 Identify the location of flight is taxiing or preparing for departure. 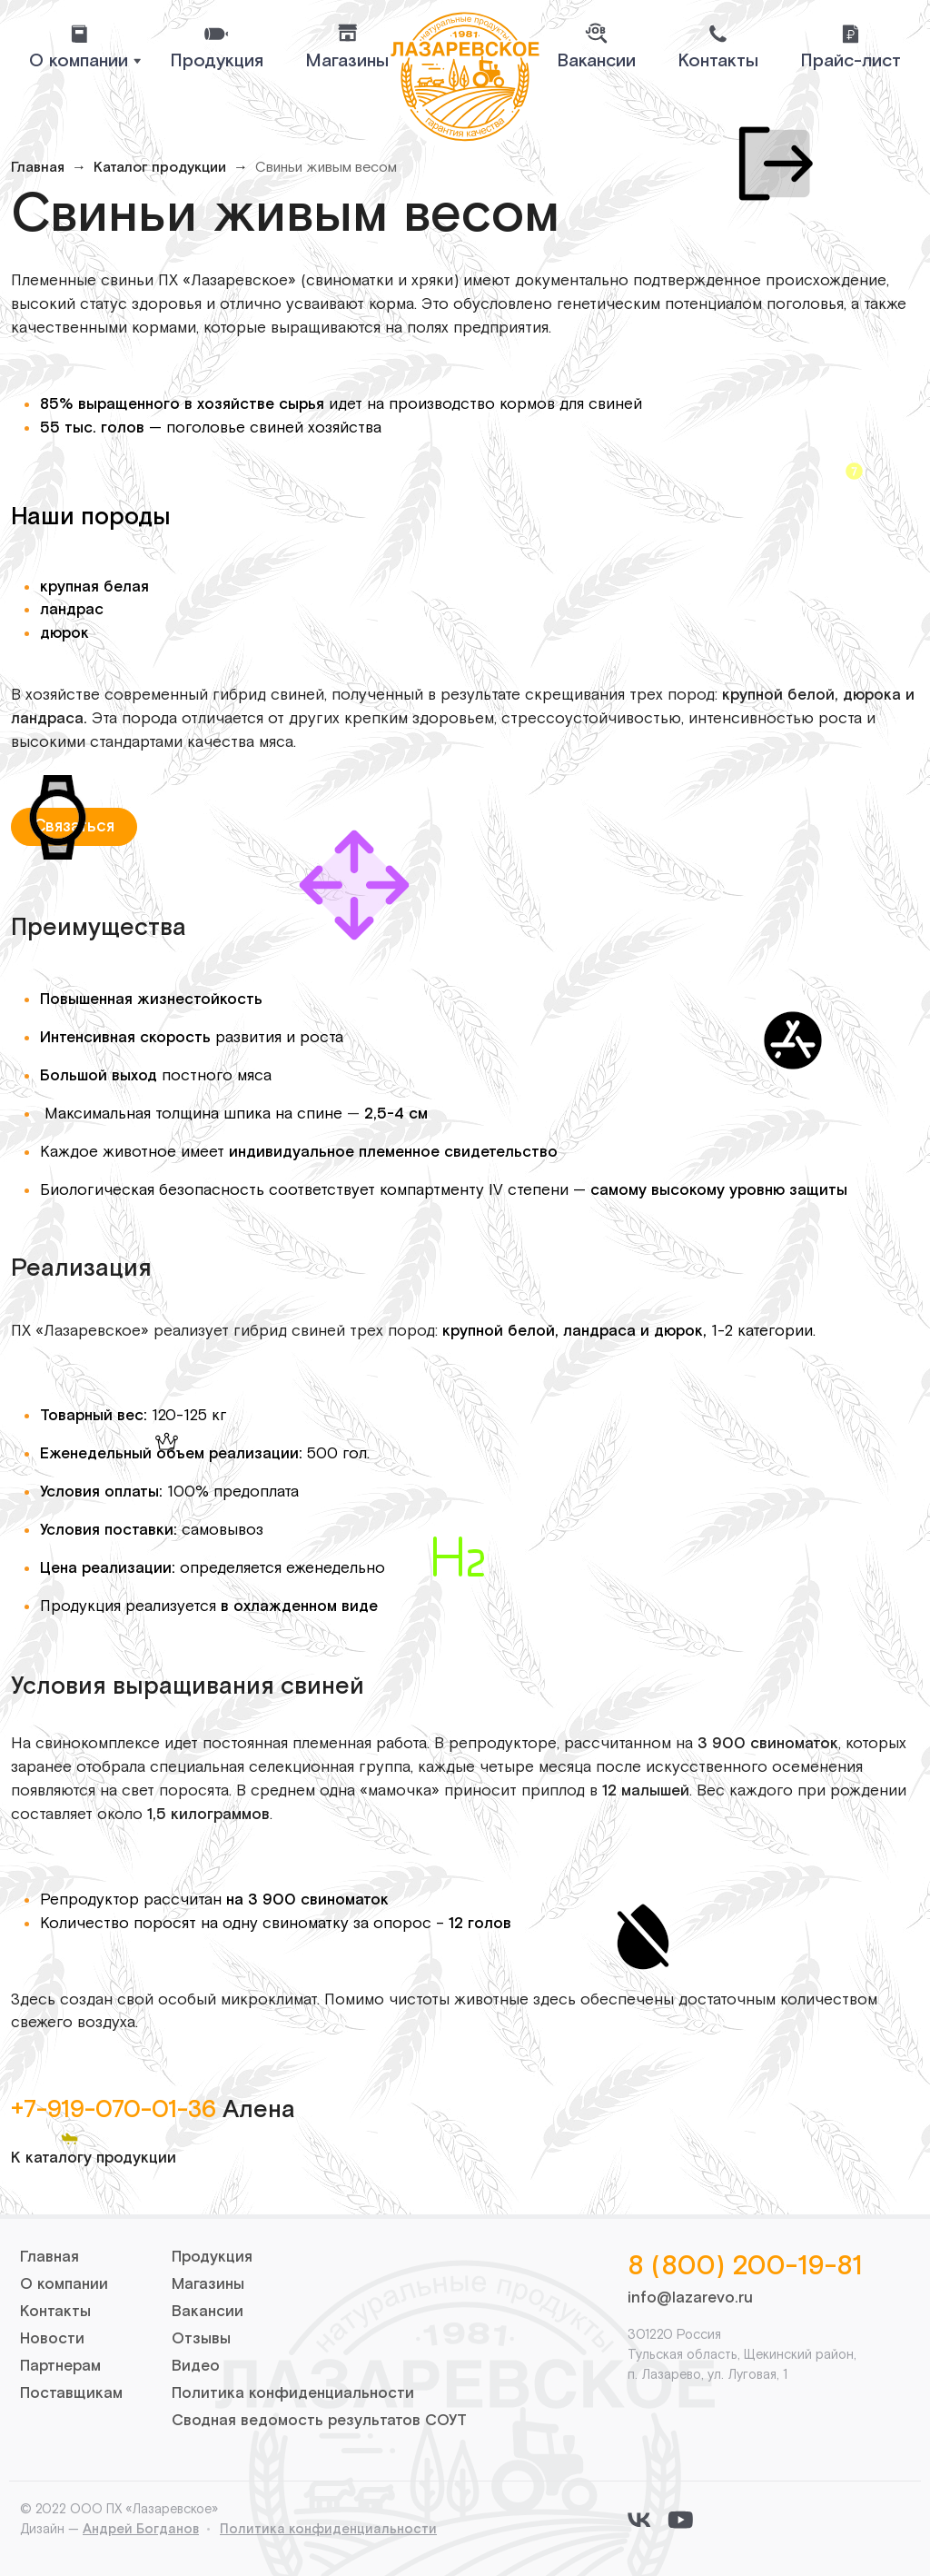
(69, 2138).